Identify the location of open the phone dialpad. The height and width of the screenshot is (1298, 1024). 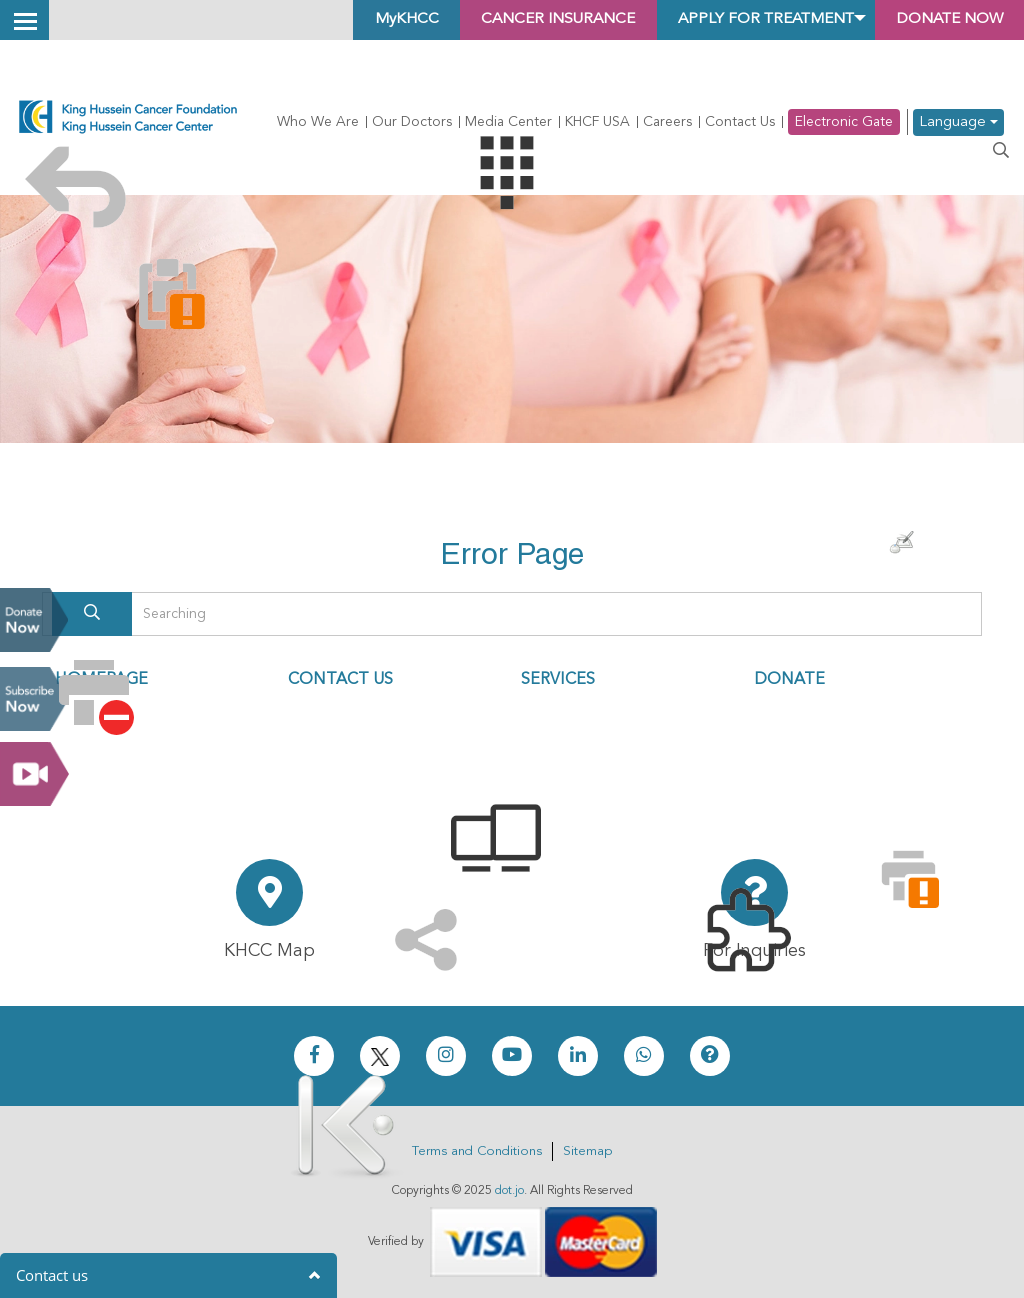
(507, 176).